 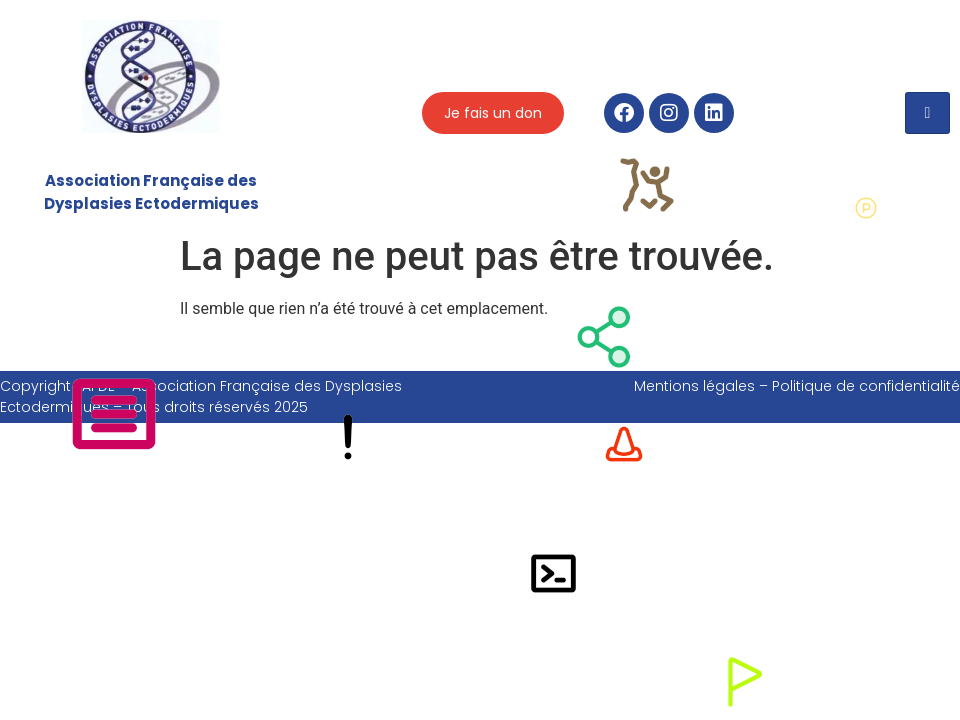 What do you see at coordinates (553, 573) in the screenshot?
I see `open the command line terminal` at bounding box center [553, 573].